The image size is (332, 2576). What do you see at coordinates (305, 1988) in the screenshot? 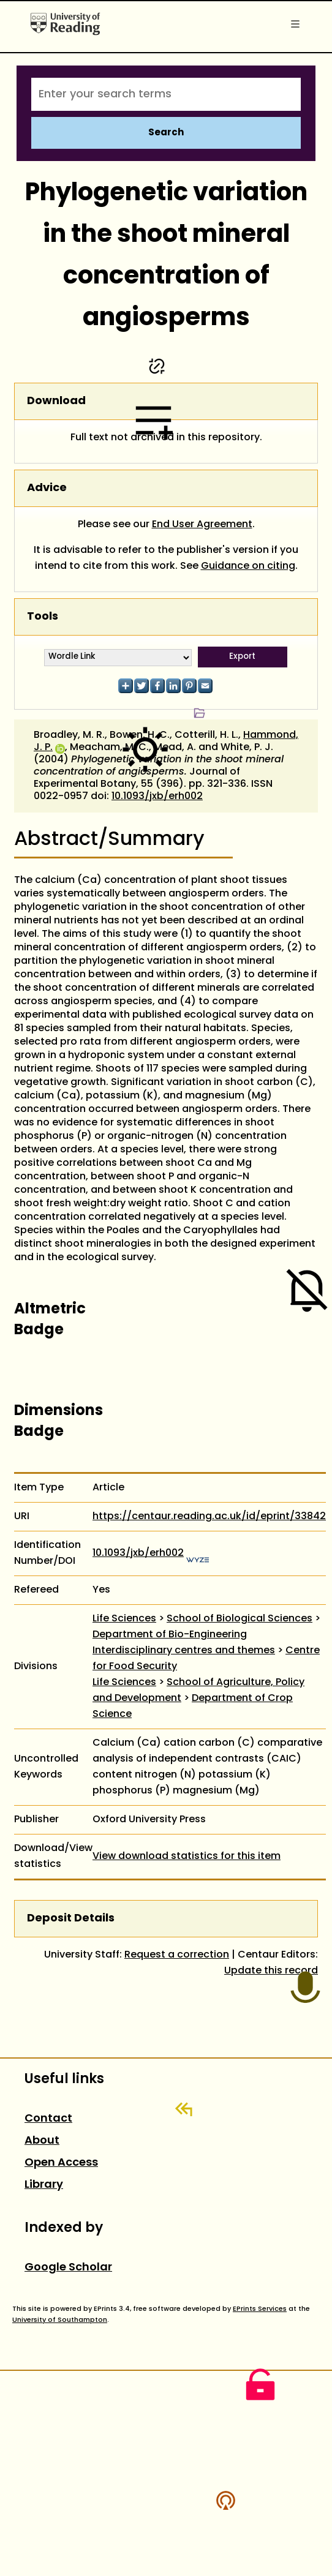
I see `tap to start voice recording` at bounding box center [305, 1988].